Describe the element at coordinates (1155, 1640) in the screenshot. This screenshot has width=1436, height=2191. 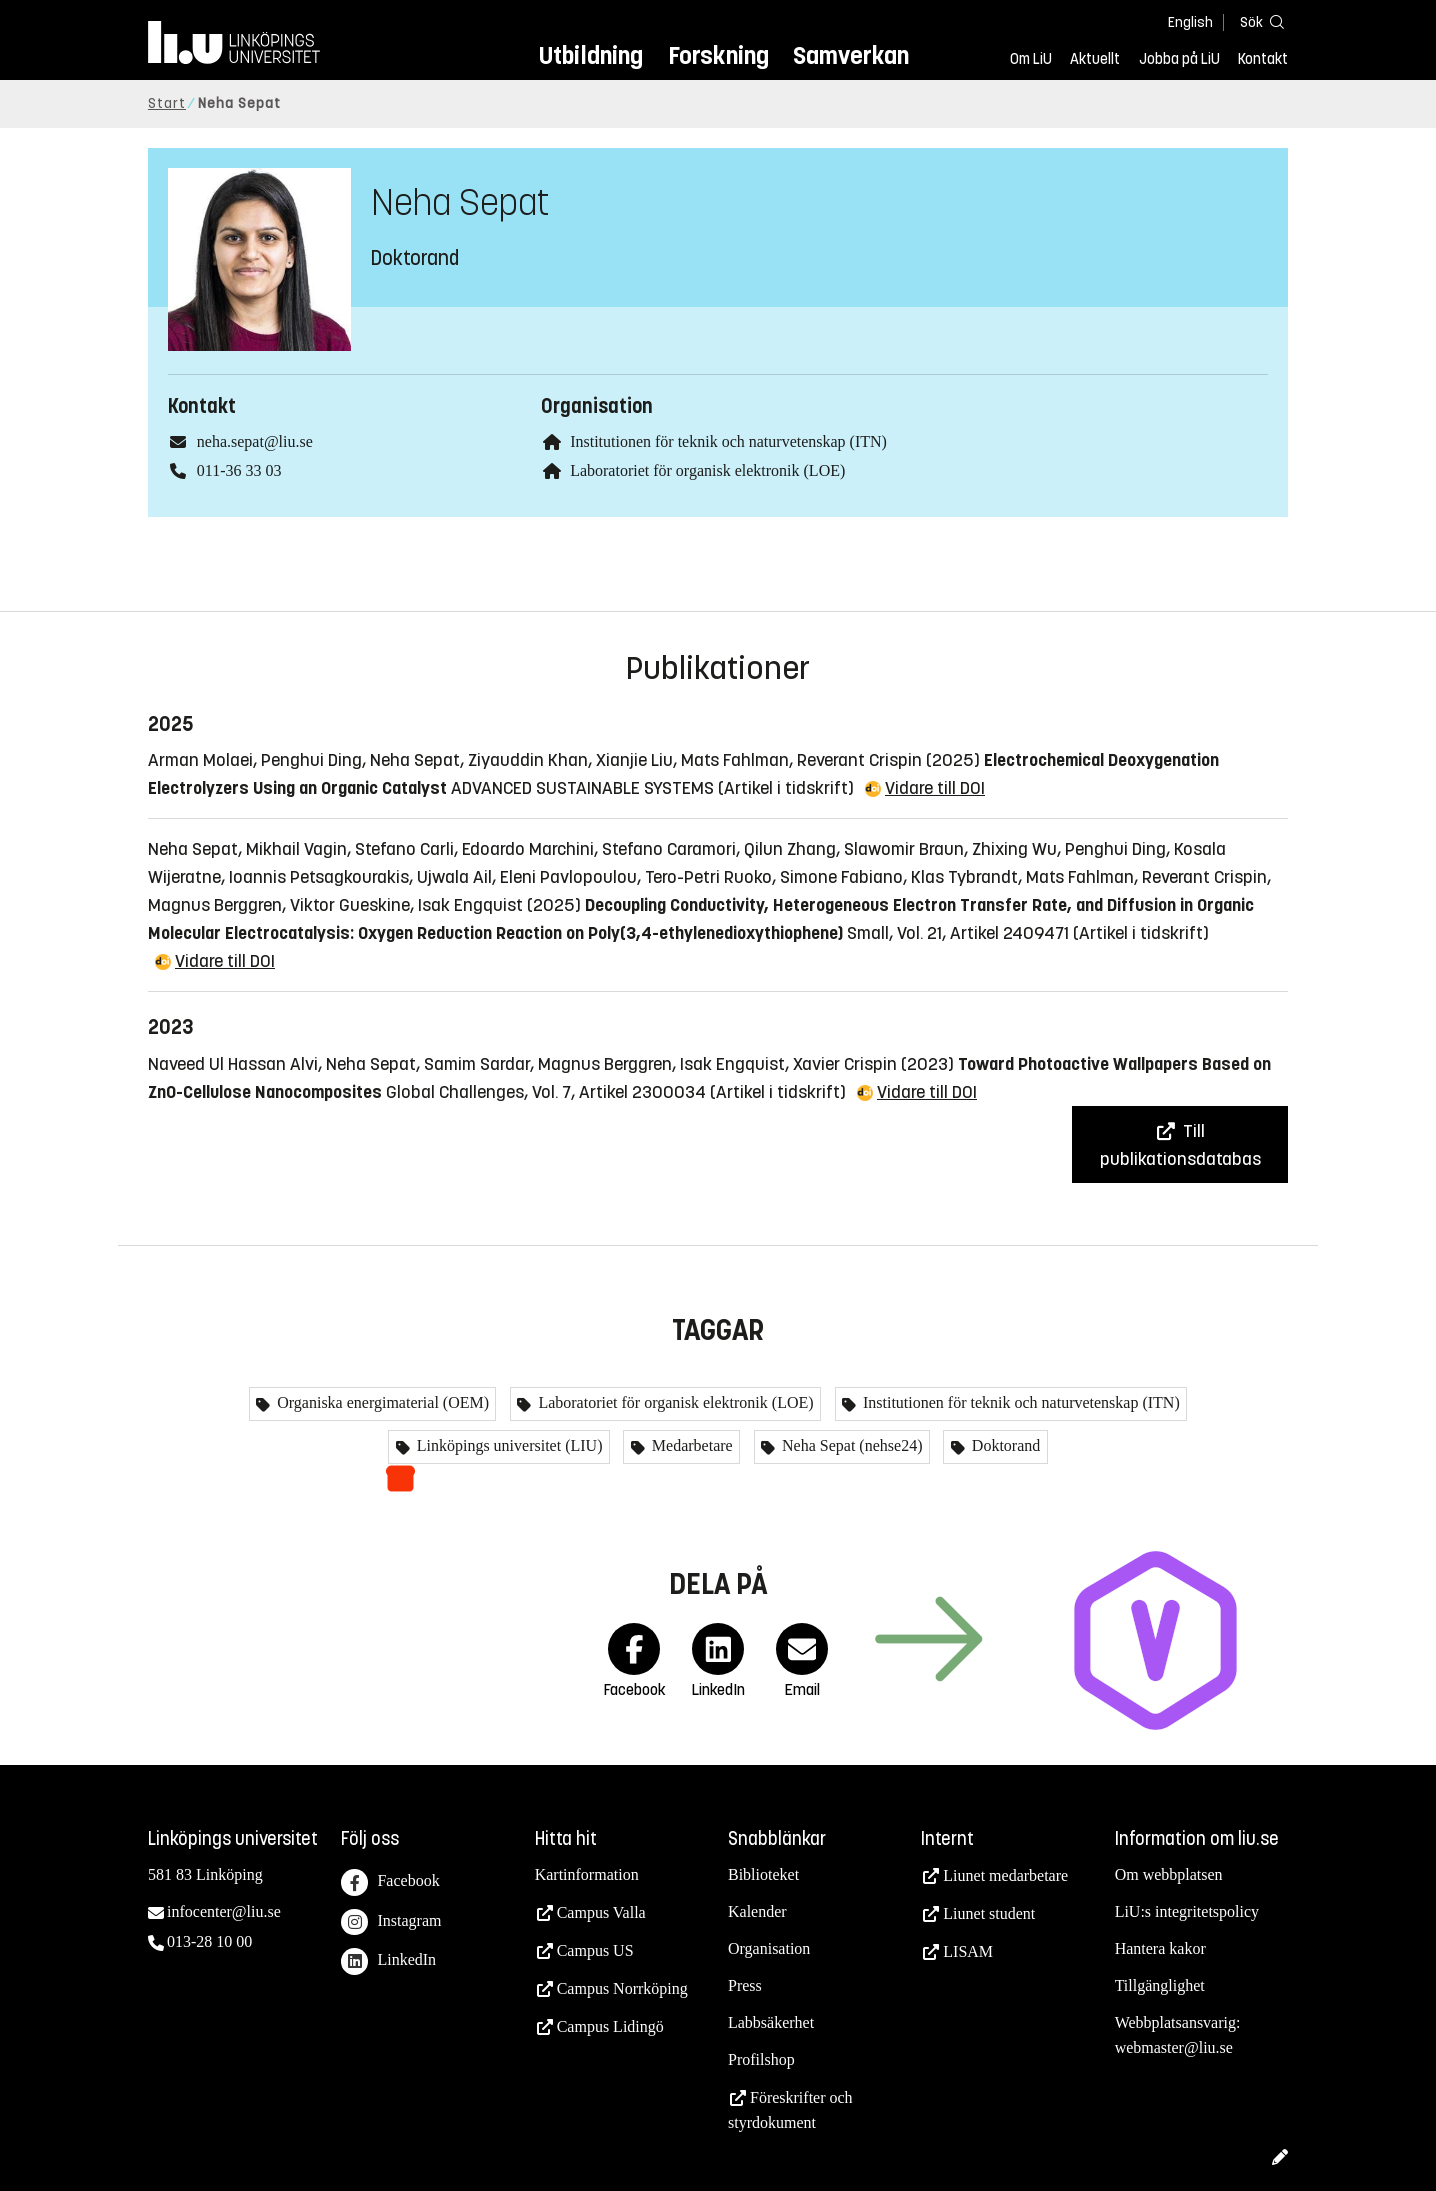
I see `version indicator or version number badge` at that location.